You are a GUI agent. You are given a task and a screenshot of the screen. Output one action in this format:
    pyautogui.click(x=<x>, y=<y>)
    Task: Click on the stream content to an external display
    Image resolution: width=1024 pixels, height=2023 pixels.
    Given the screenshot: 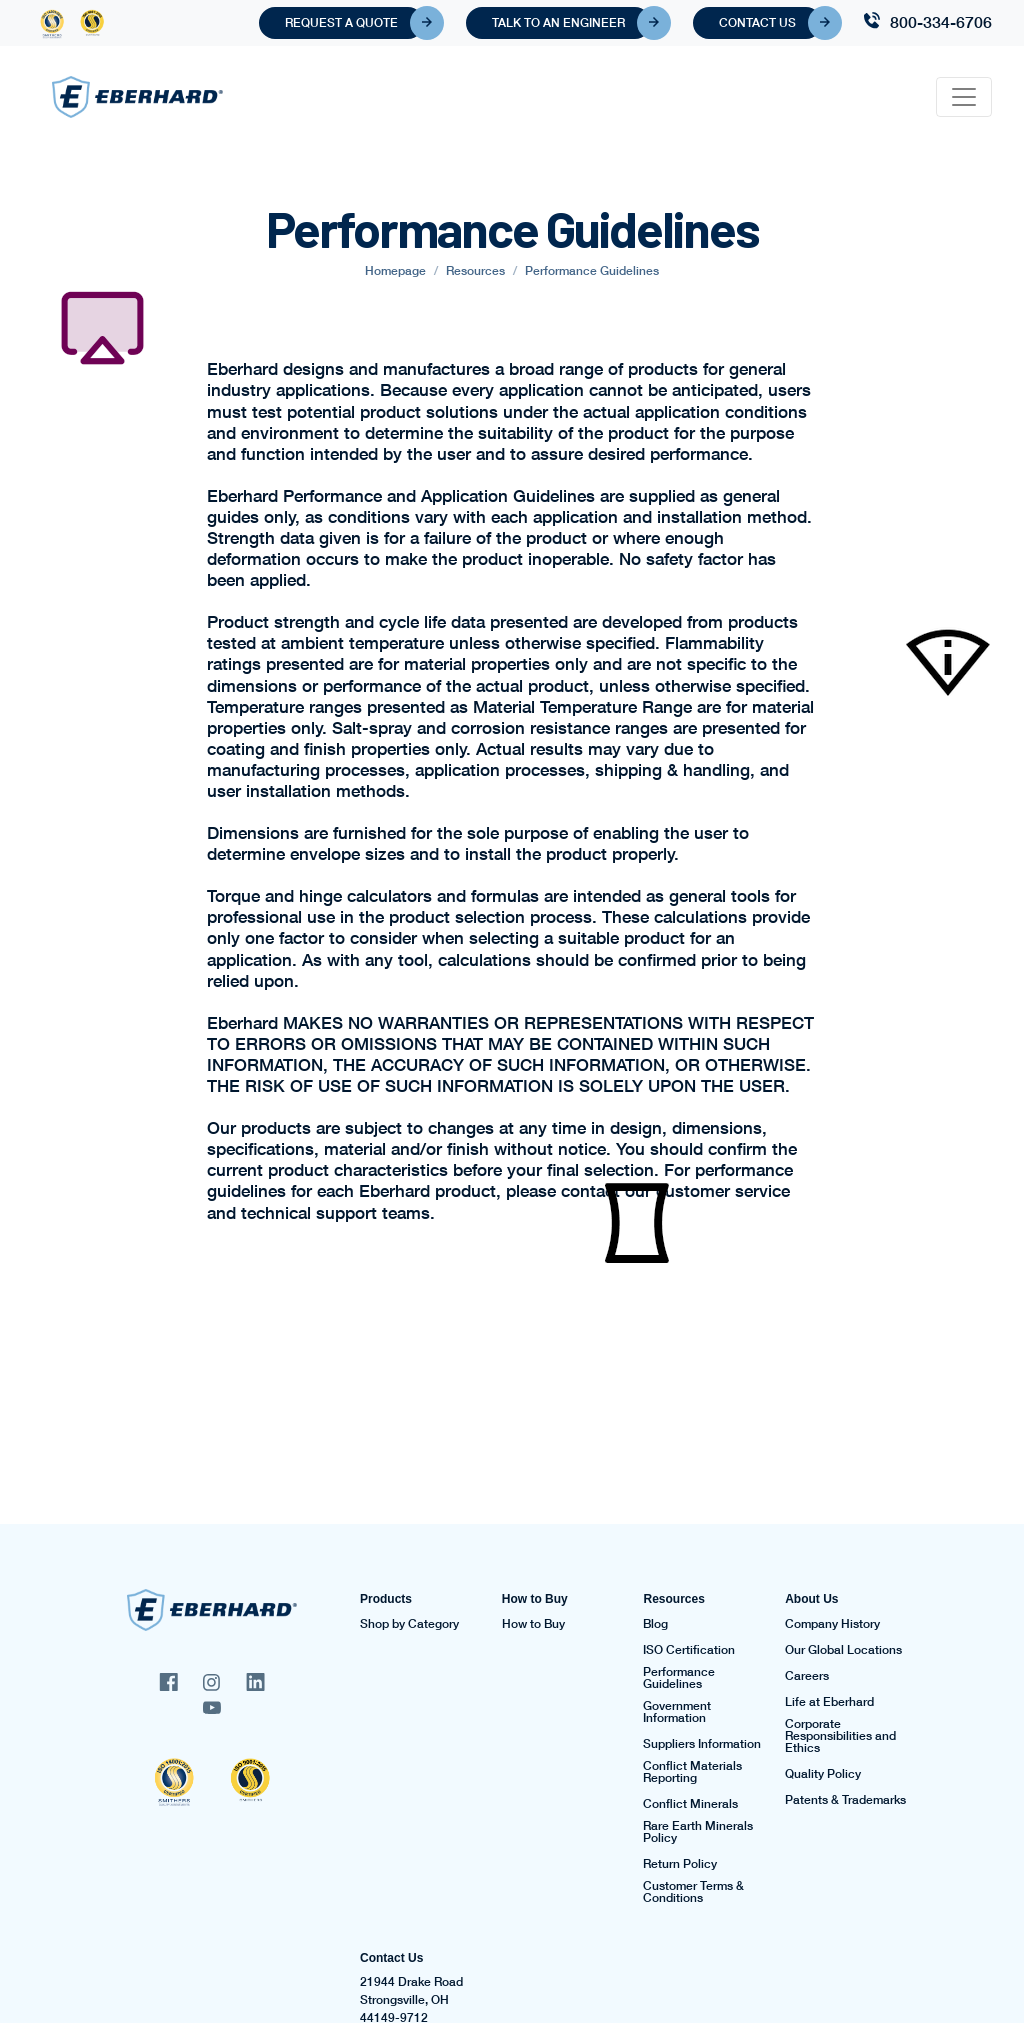 What is the action you would take?
    pyautogui.click(x=102, y=326)
    